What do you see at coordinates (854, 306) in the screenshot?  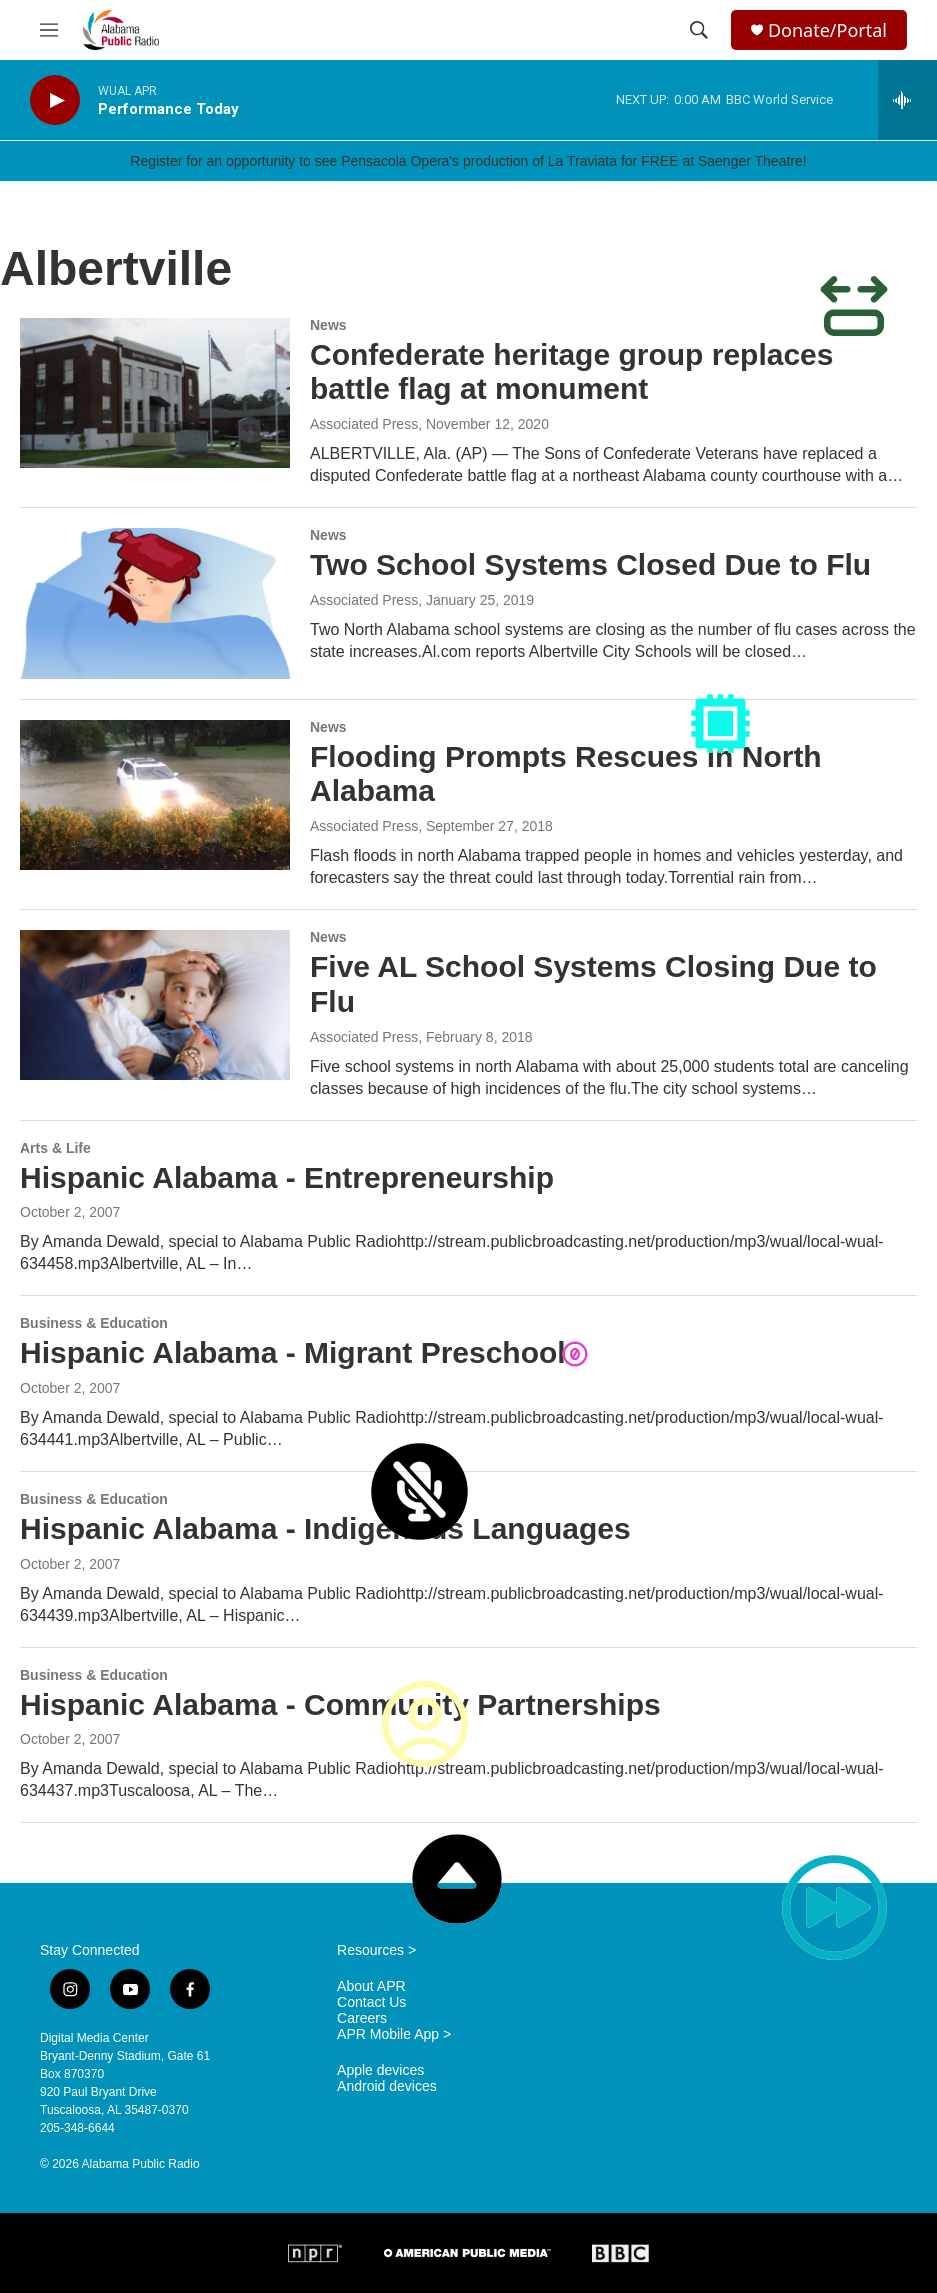 I see `auto-resize content to fit container` at bounding box center [854, 306].